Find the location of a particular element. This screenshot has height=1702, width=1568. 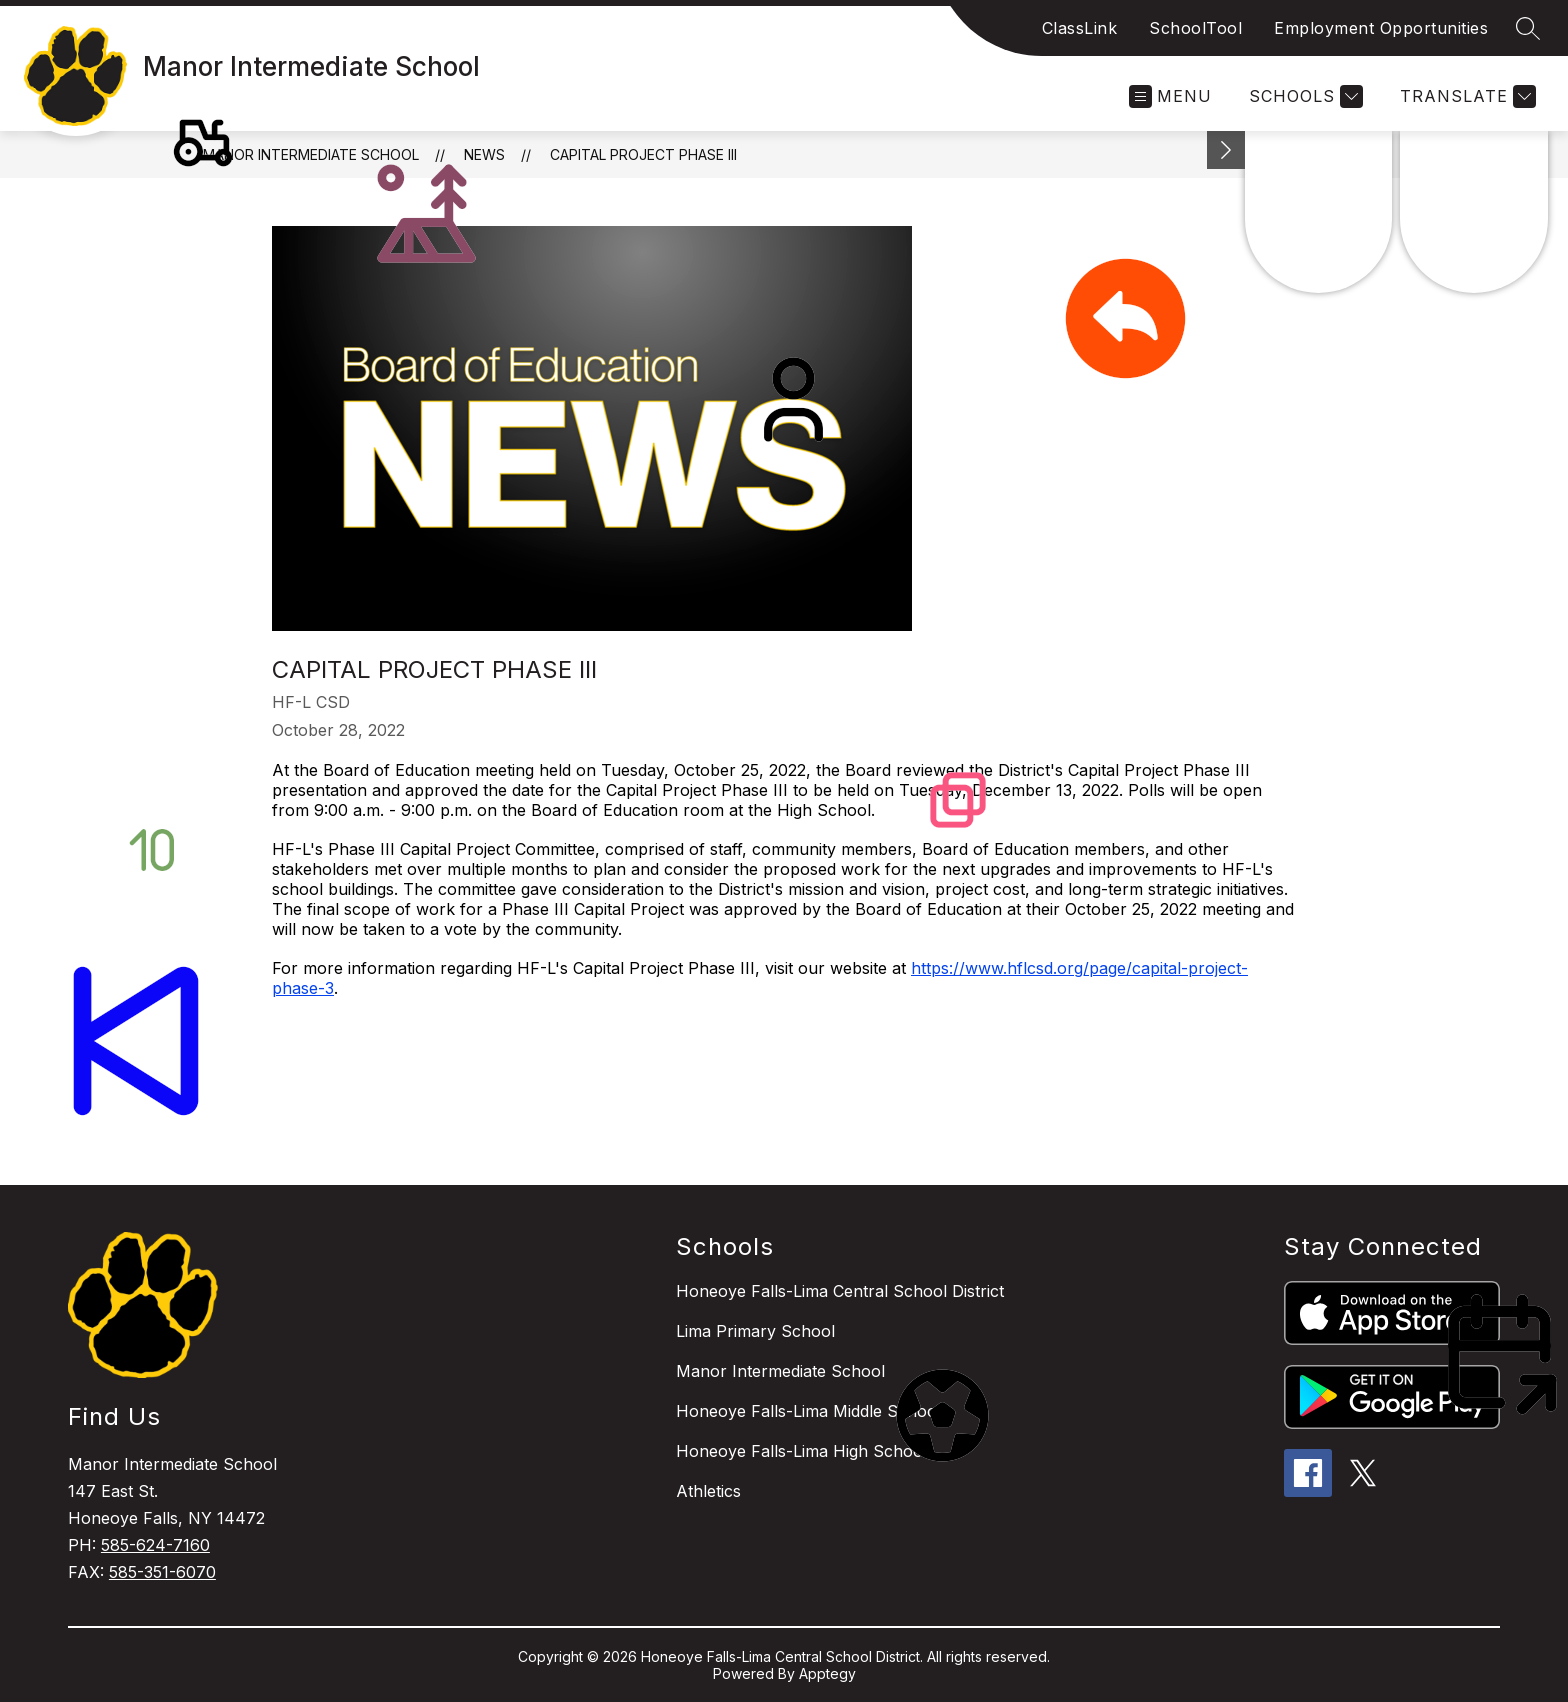

explore camping or outdoor activities is located at coordinates (426, 213).